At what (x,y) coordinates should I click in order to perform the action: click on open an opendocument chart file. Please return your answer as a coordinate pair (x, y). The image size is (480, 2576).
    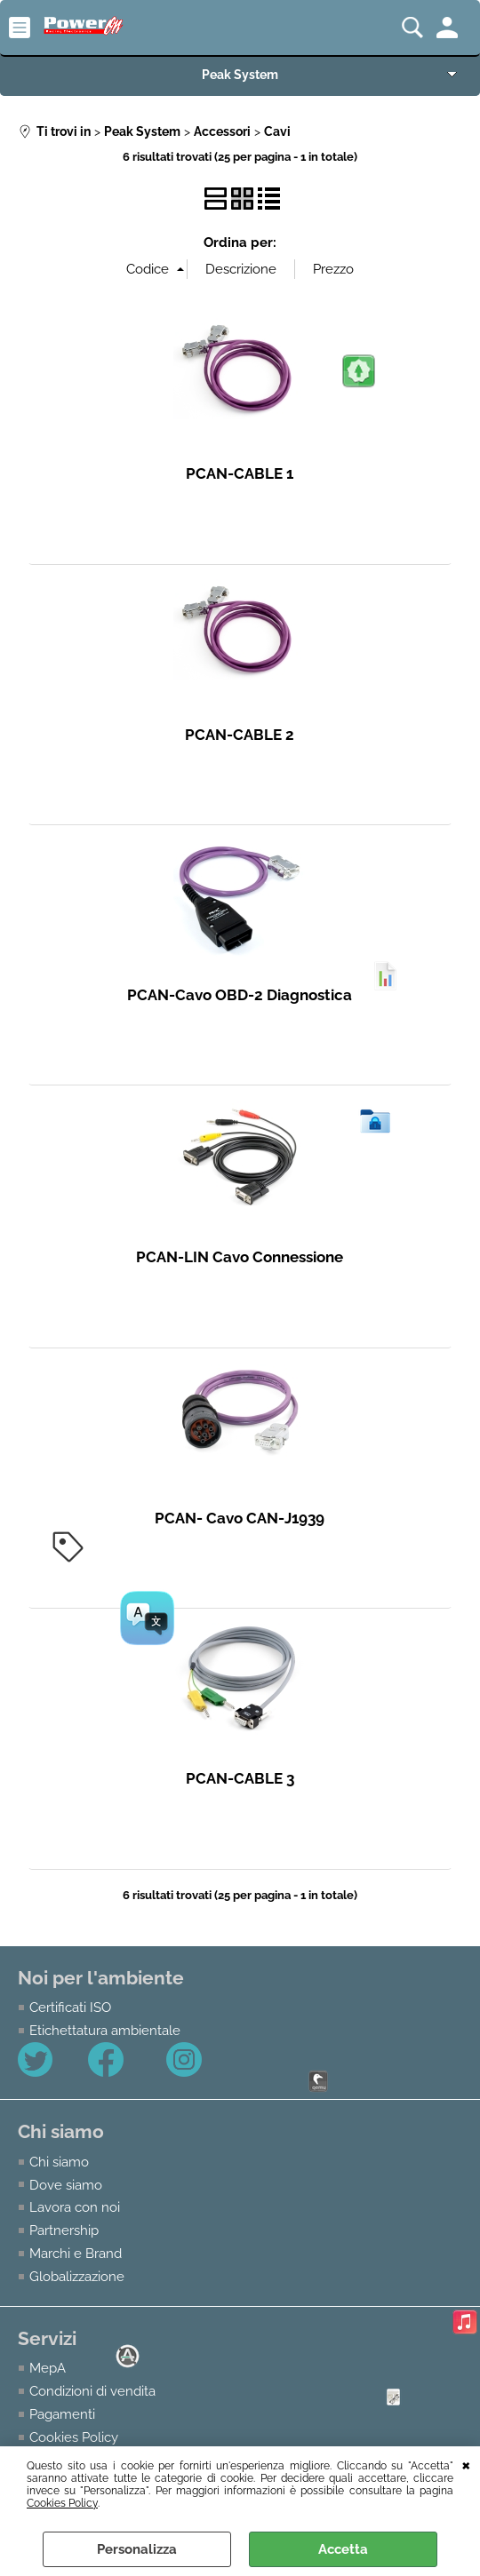
    Looking at the image, I should click on (385, 975).